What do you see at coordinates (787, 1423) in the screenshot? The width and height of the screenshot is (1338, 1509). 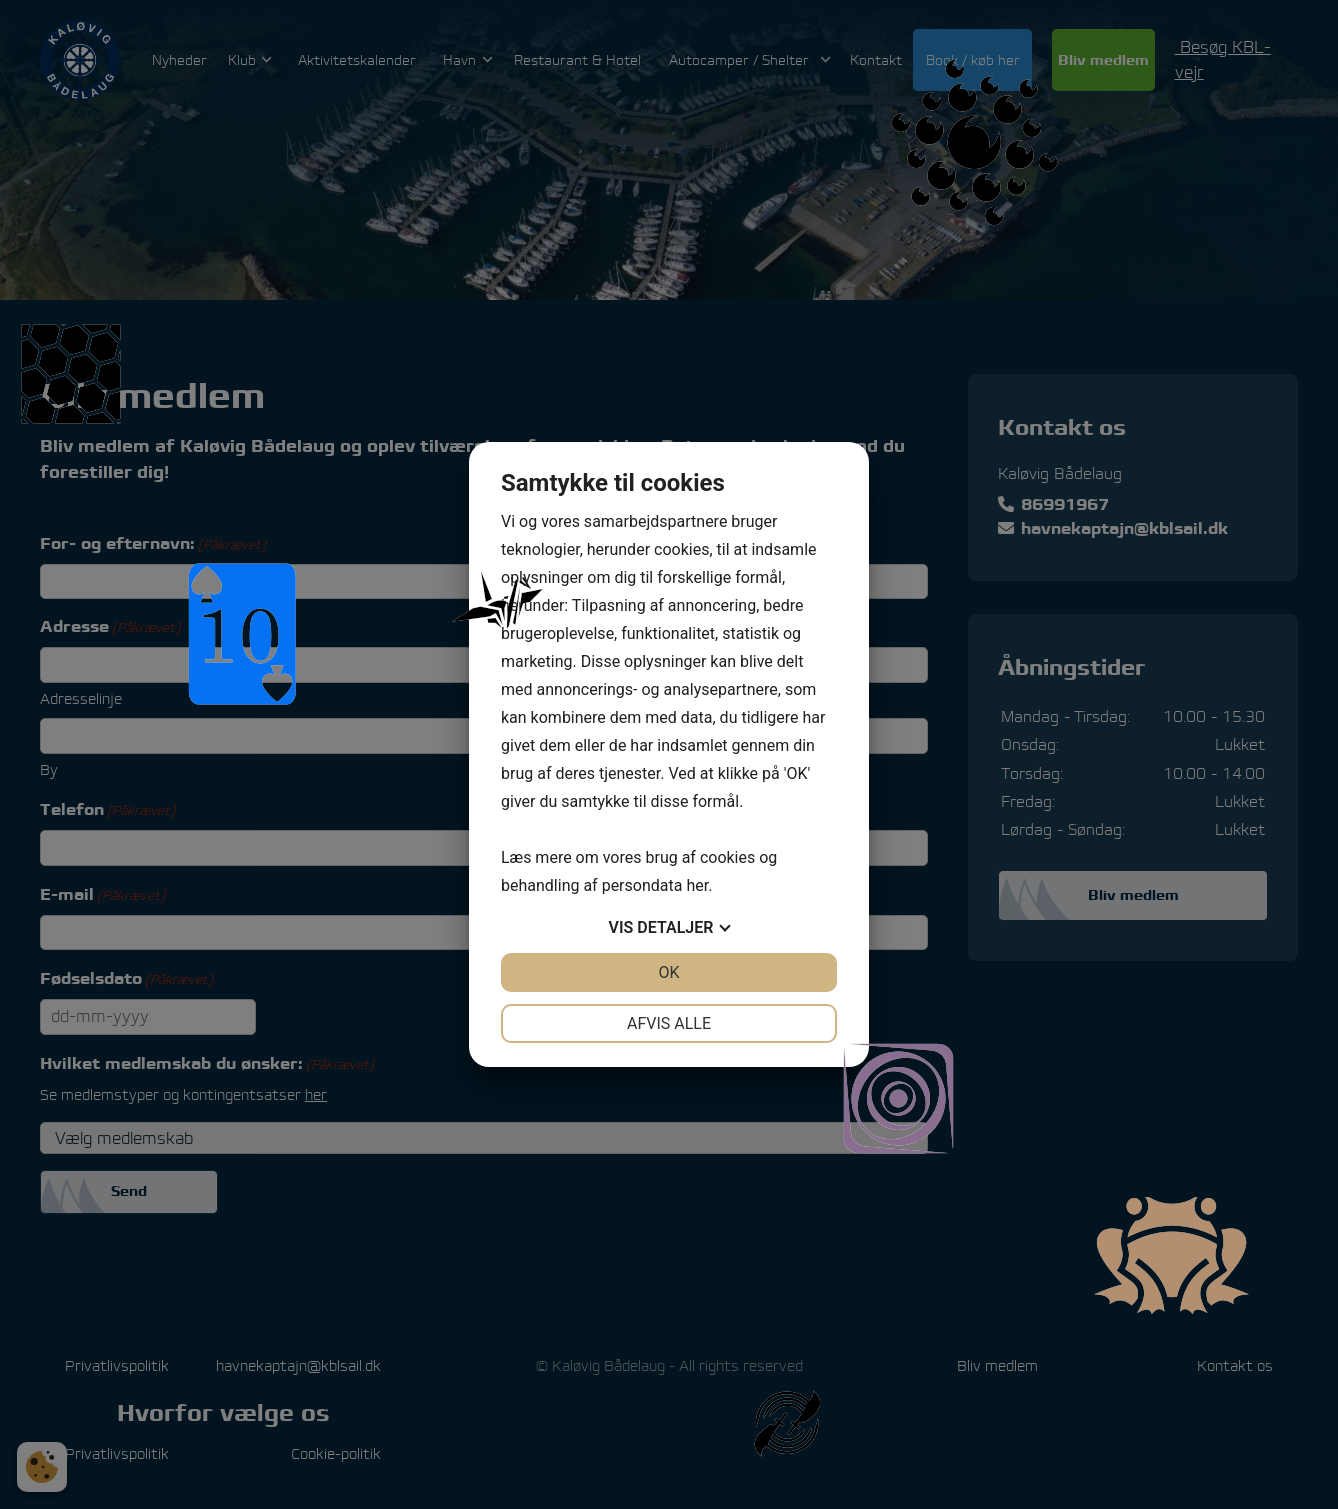 I see `activate spinning blade attack or ability` at bounding box center [787, 1423].